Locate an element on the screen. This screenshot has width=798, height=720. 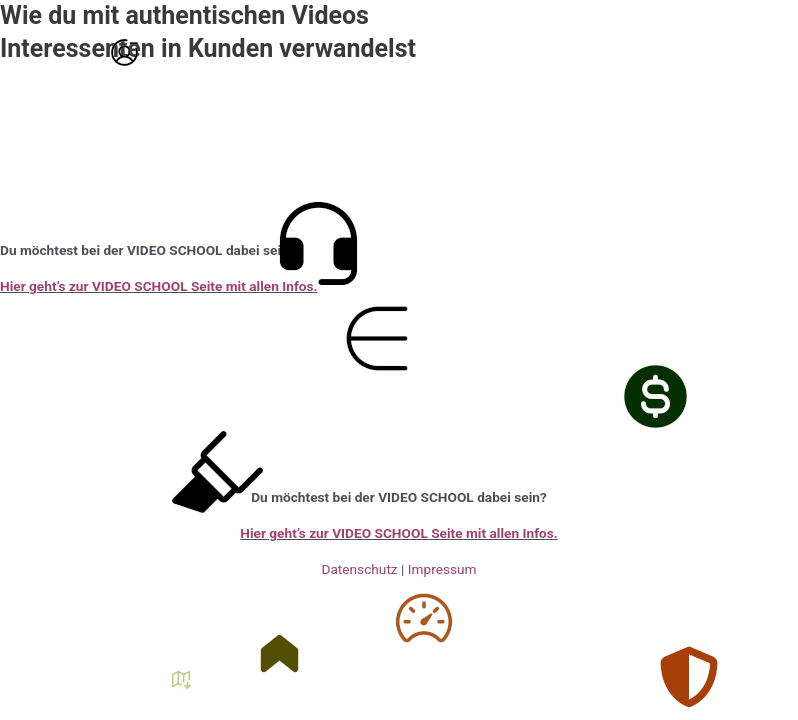
remove a user from your contacts is located at coordinates (124, 52).